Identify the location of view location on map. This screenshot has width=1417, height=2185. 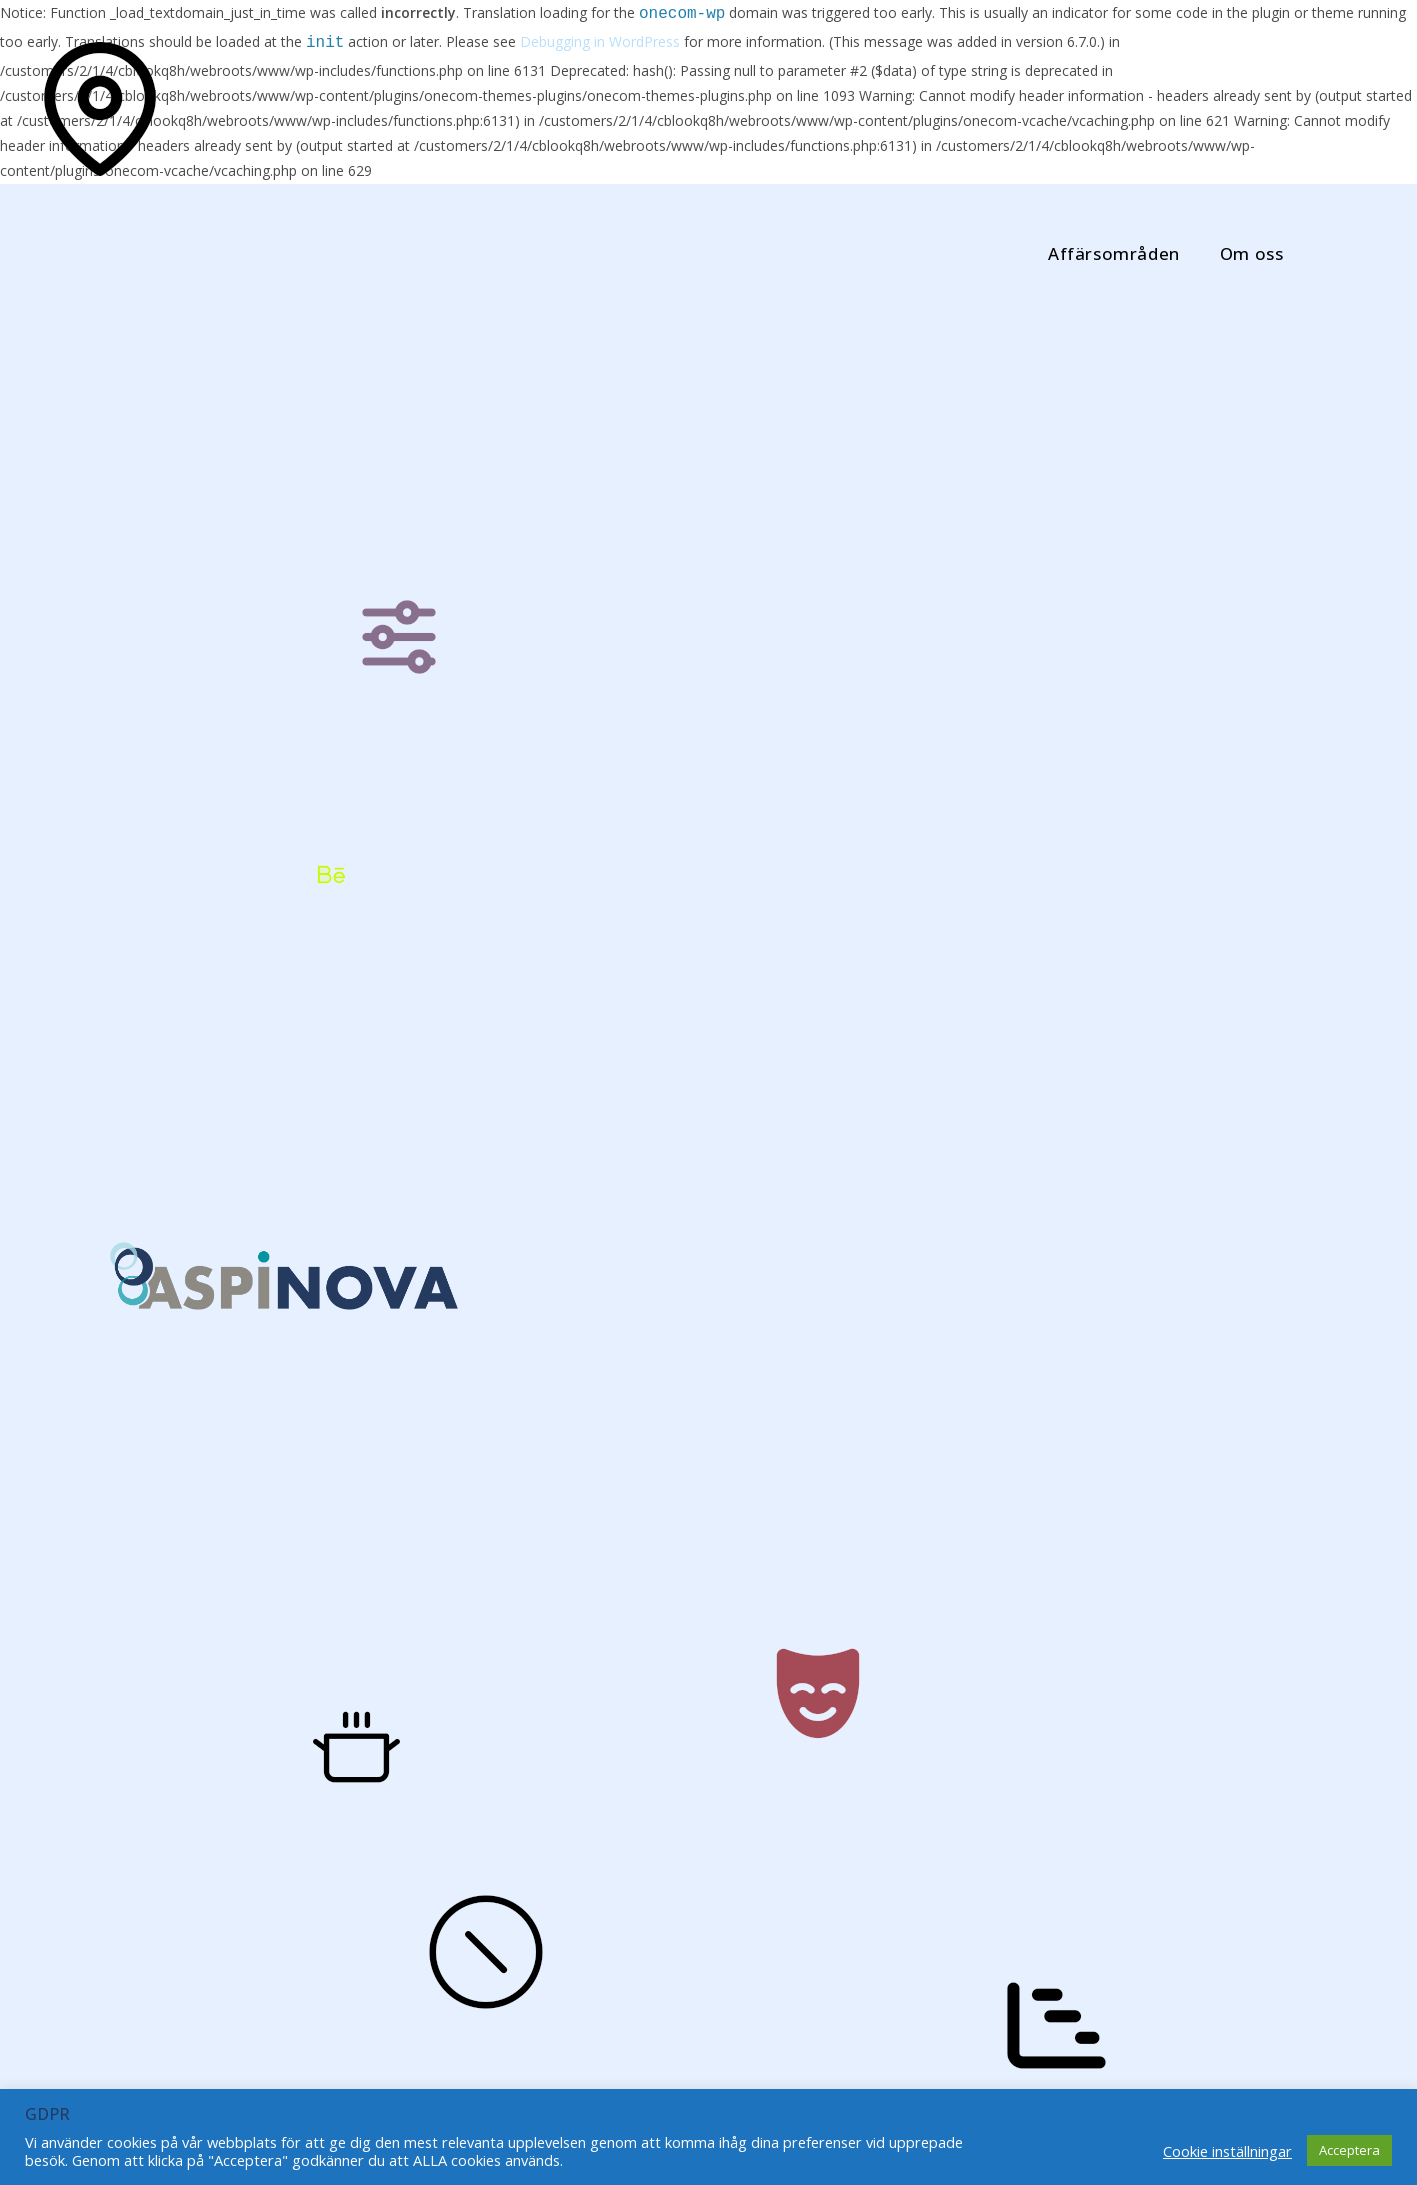
(100, 109).